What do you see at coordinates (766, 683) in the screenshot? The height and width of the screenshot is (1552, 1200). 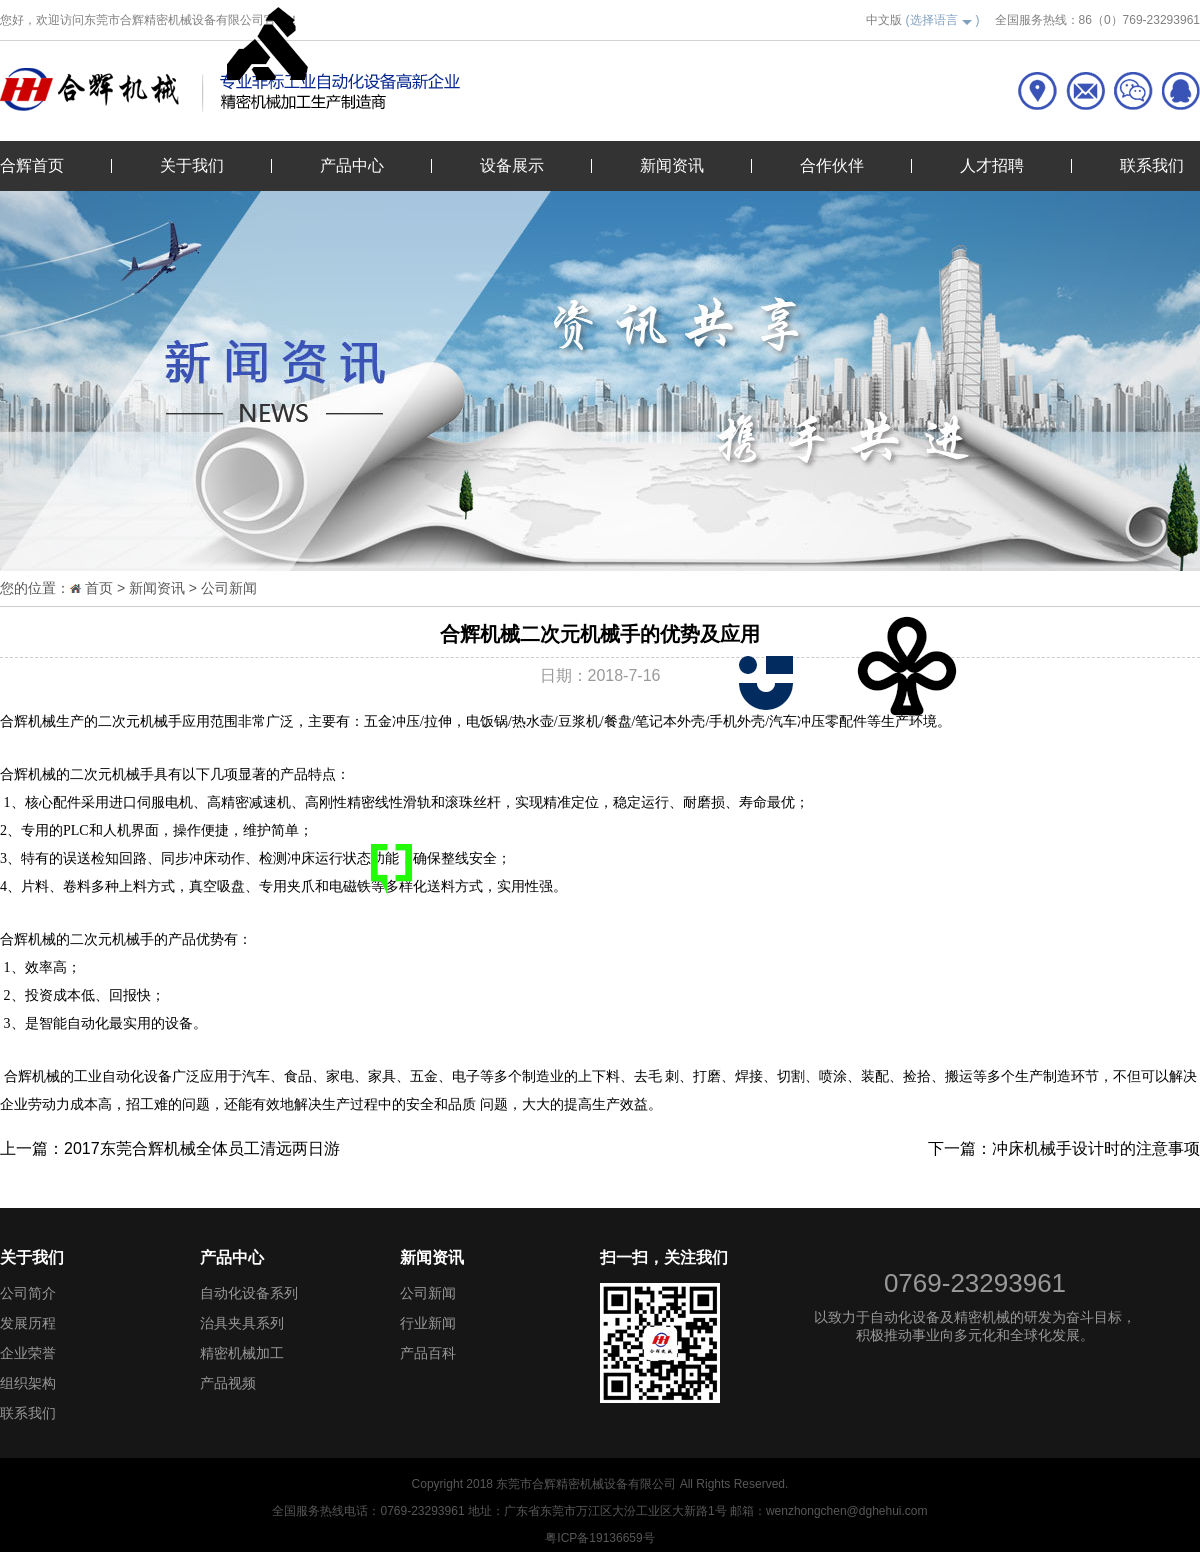 I see `open the NiceHash cryptocurrency mining app` at bounding box center [766, 683].